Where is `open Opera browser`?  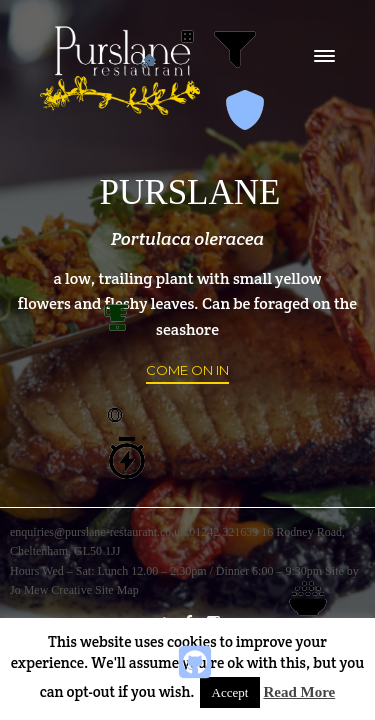 open Opera browser is located at coordinates (115, 415).